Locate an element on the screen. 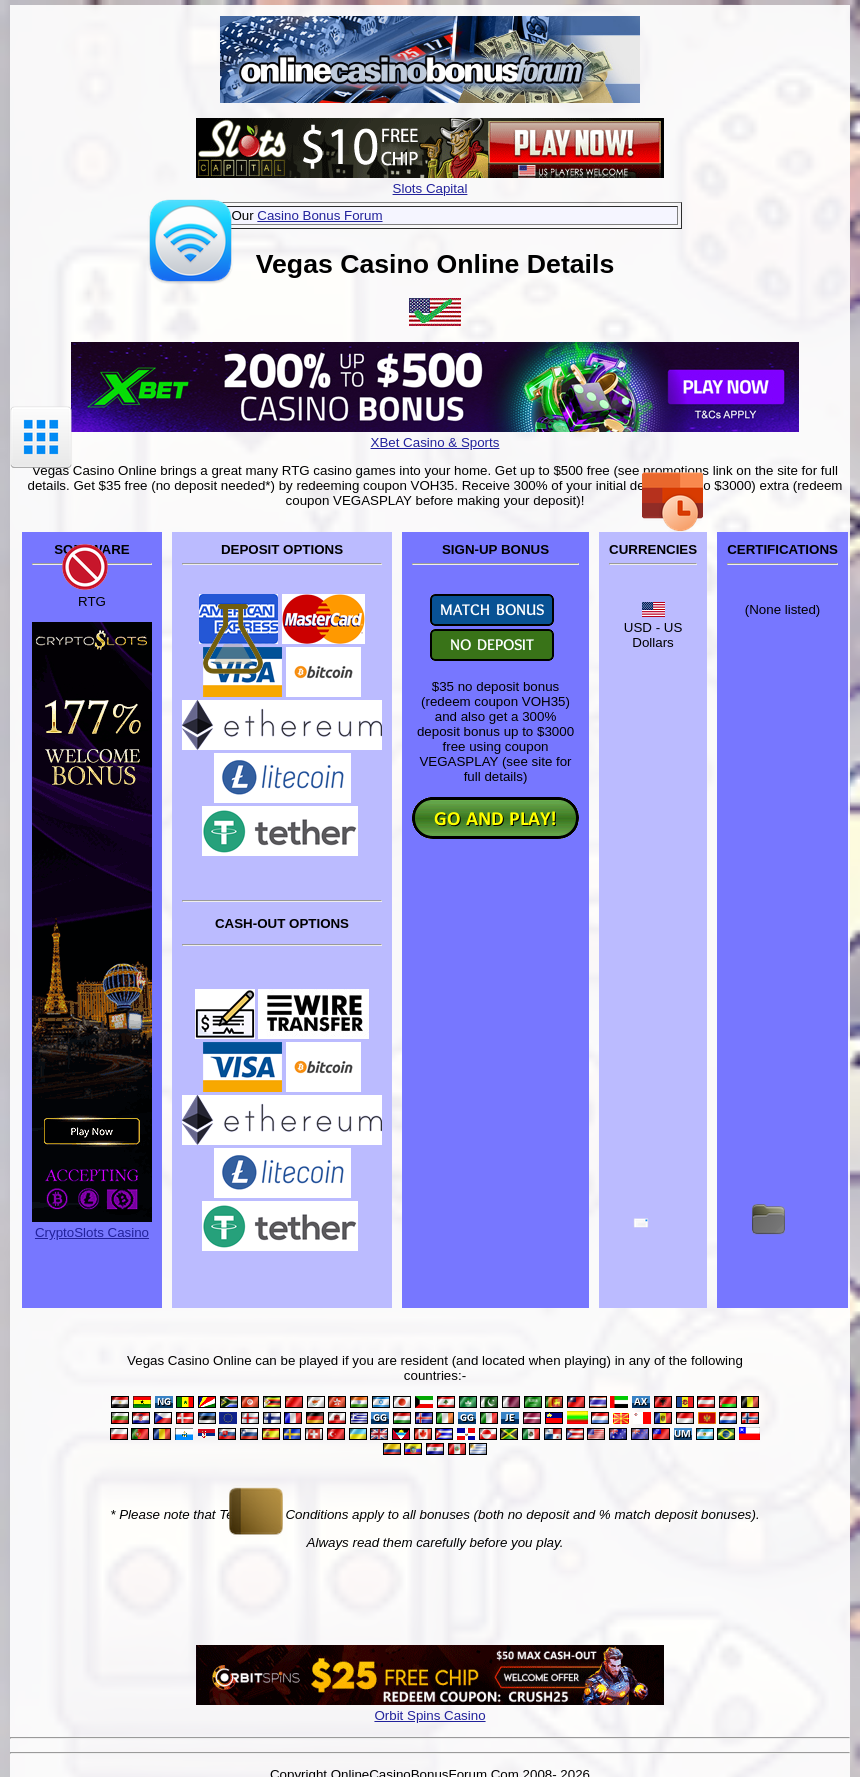  open AirPort Utility to manage wireless network settings is located at coordinates (190, 240).